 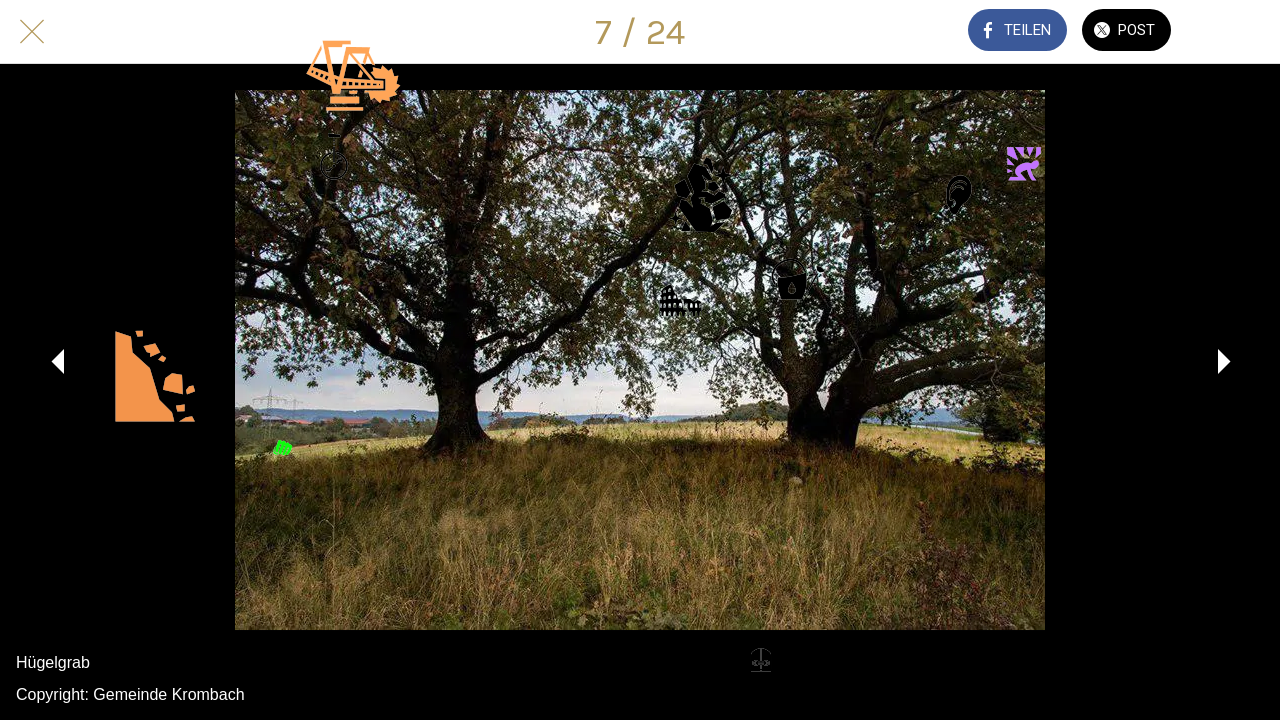 What do you see at coordinates (700, 194) in the screenshot?
I see `collect ore or mining resources` at bounding box center [700, 194].